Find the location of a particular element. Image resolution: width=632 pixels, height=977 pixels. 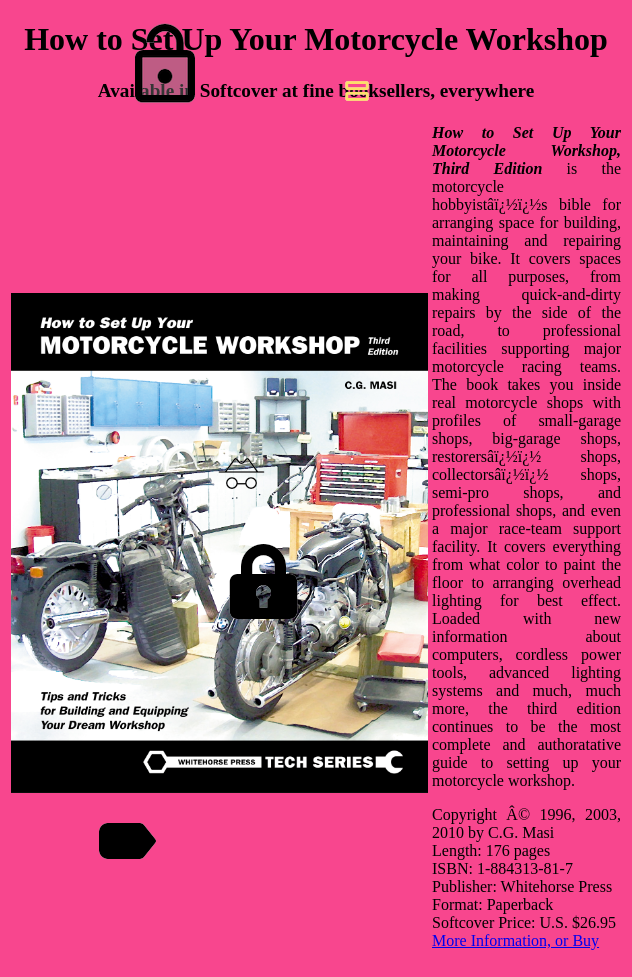

add a label or tag to an item is located at coordinates (126, 841).